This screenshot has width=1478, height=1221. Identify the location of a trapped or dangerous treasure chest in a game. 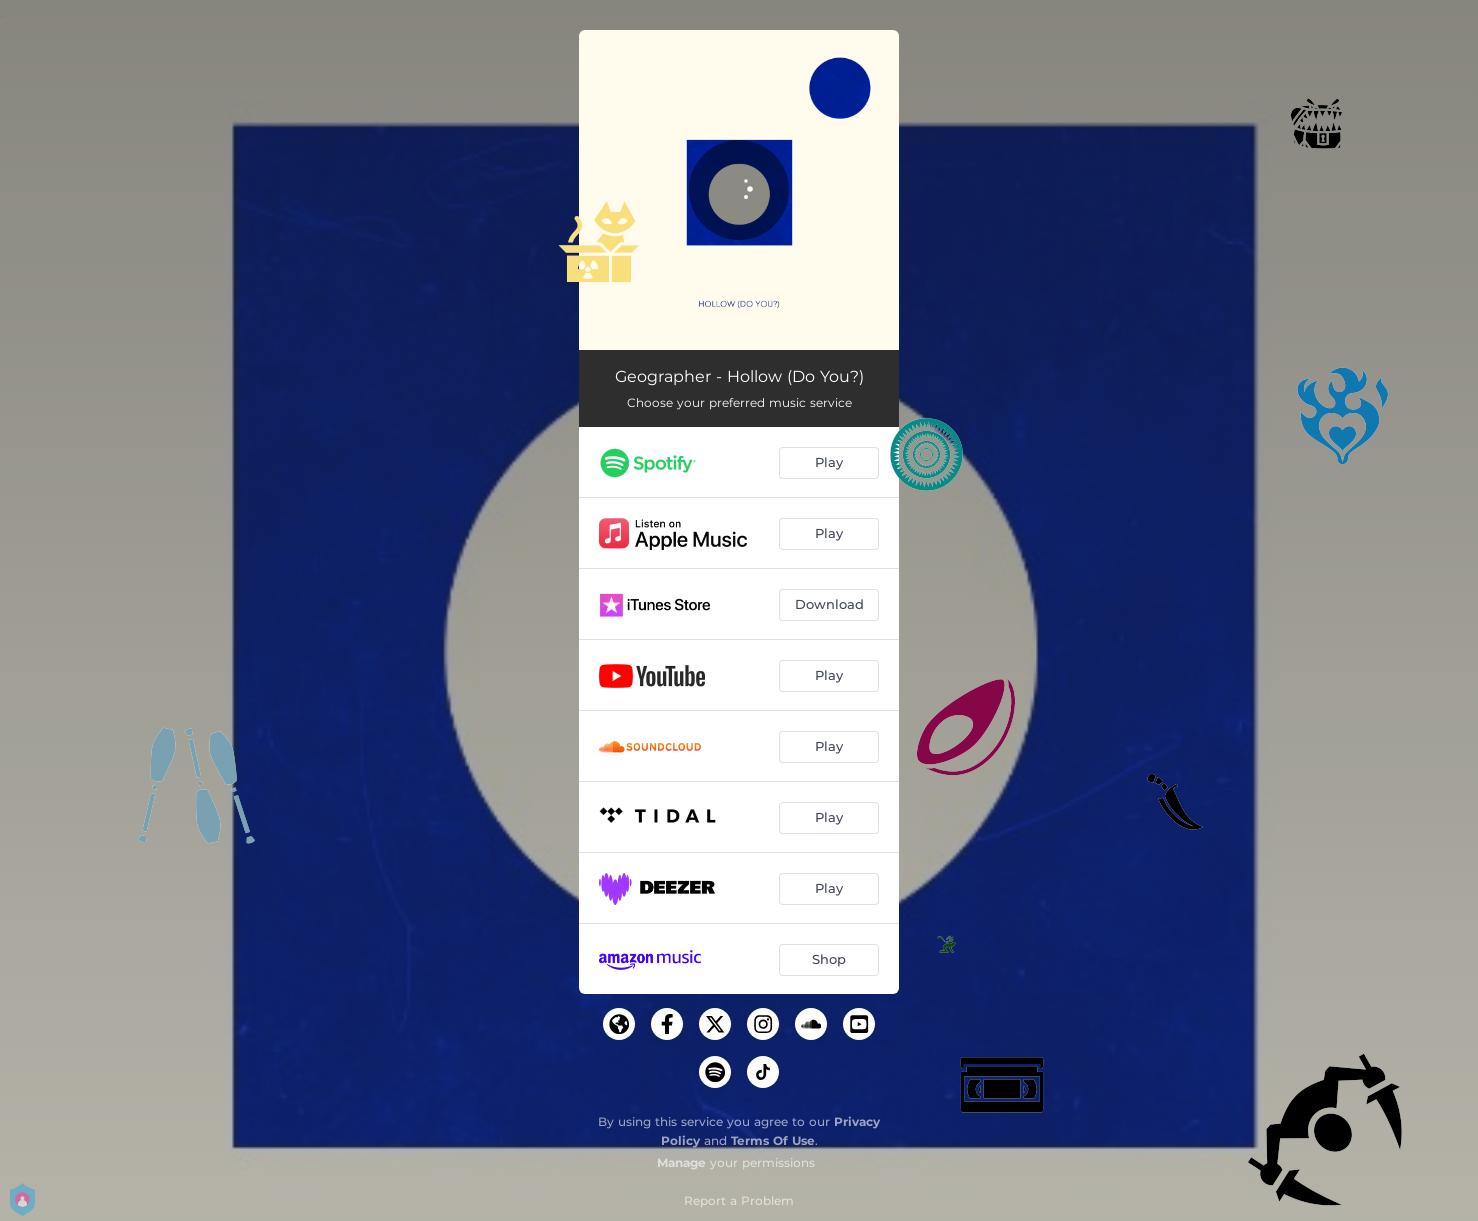
(1316, 123).